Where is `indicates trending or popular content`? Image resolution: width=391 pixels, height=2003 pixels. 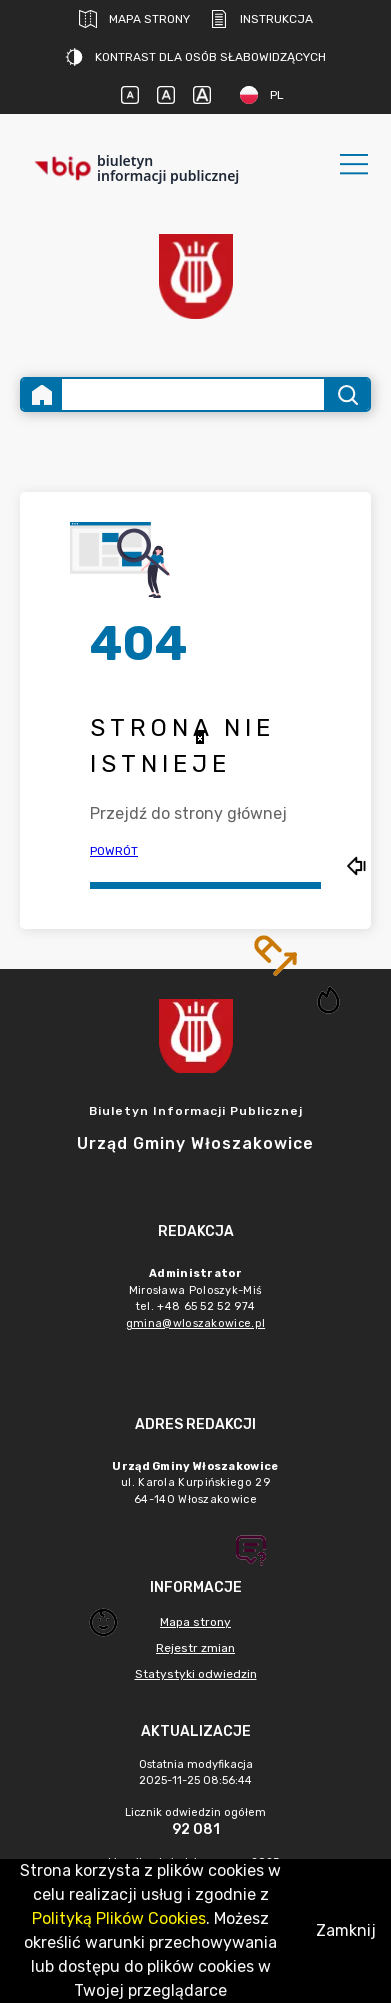 indicates trending or popular content is located at coordinates (328, 1000).